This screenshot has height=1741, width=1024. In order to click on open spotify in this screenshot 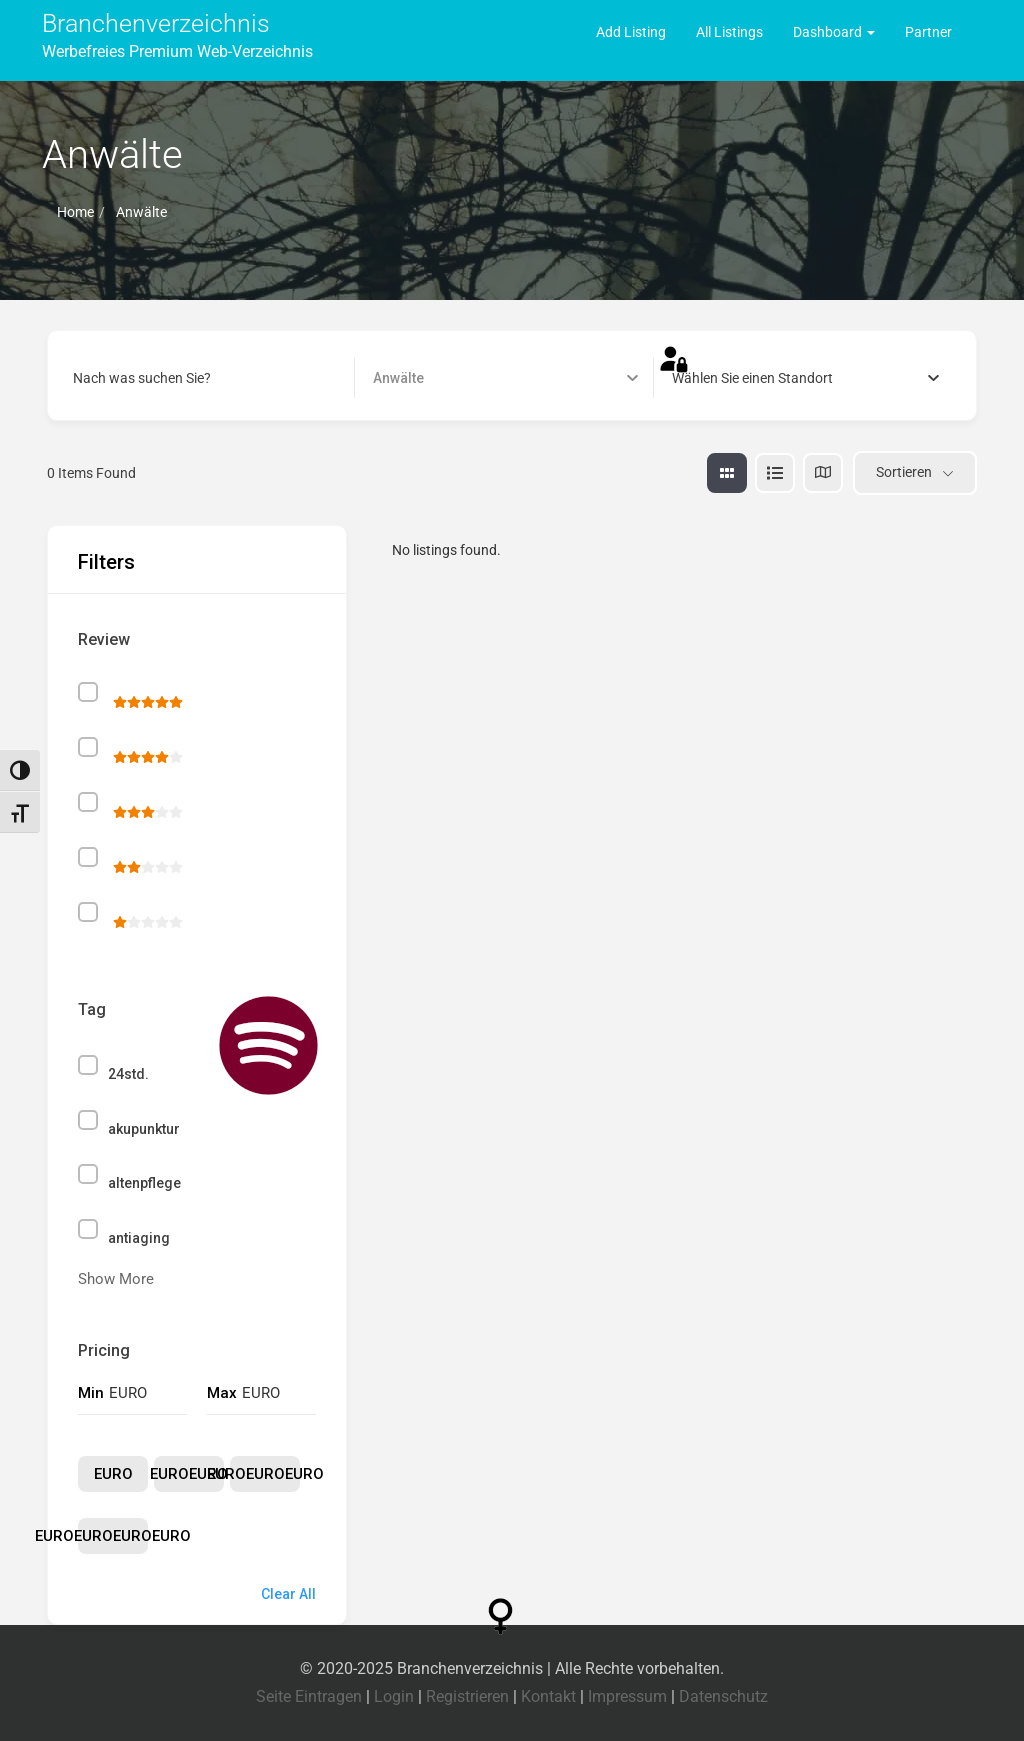, I will do `click(268, 1045)`.